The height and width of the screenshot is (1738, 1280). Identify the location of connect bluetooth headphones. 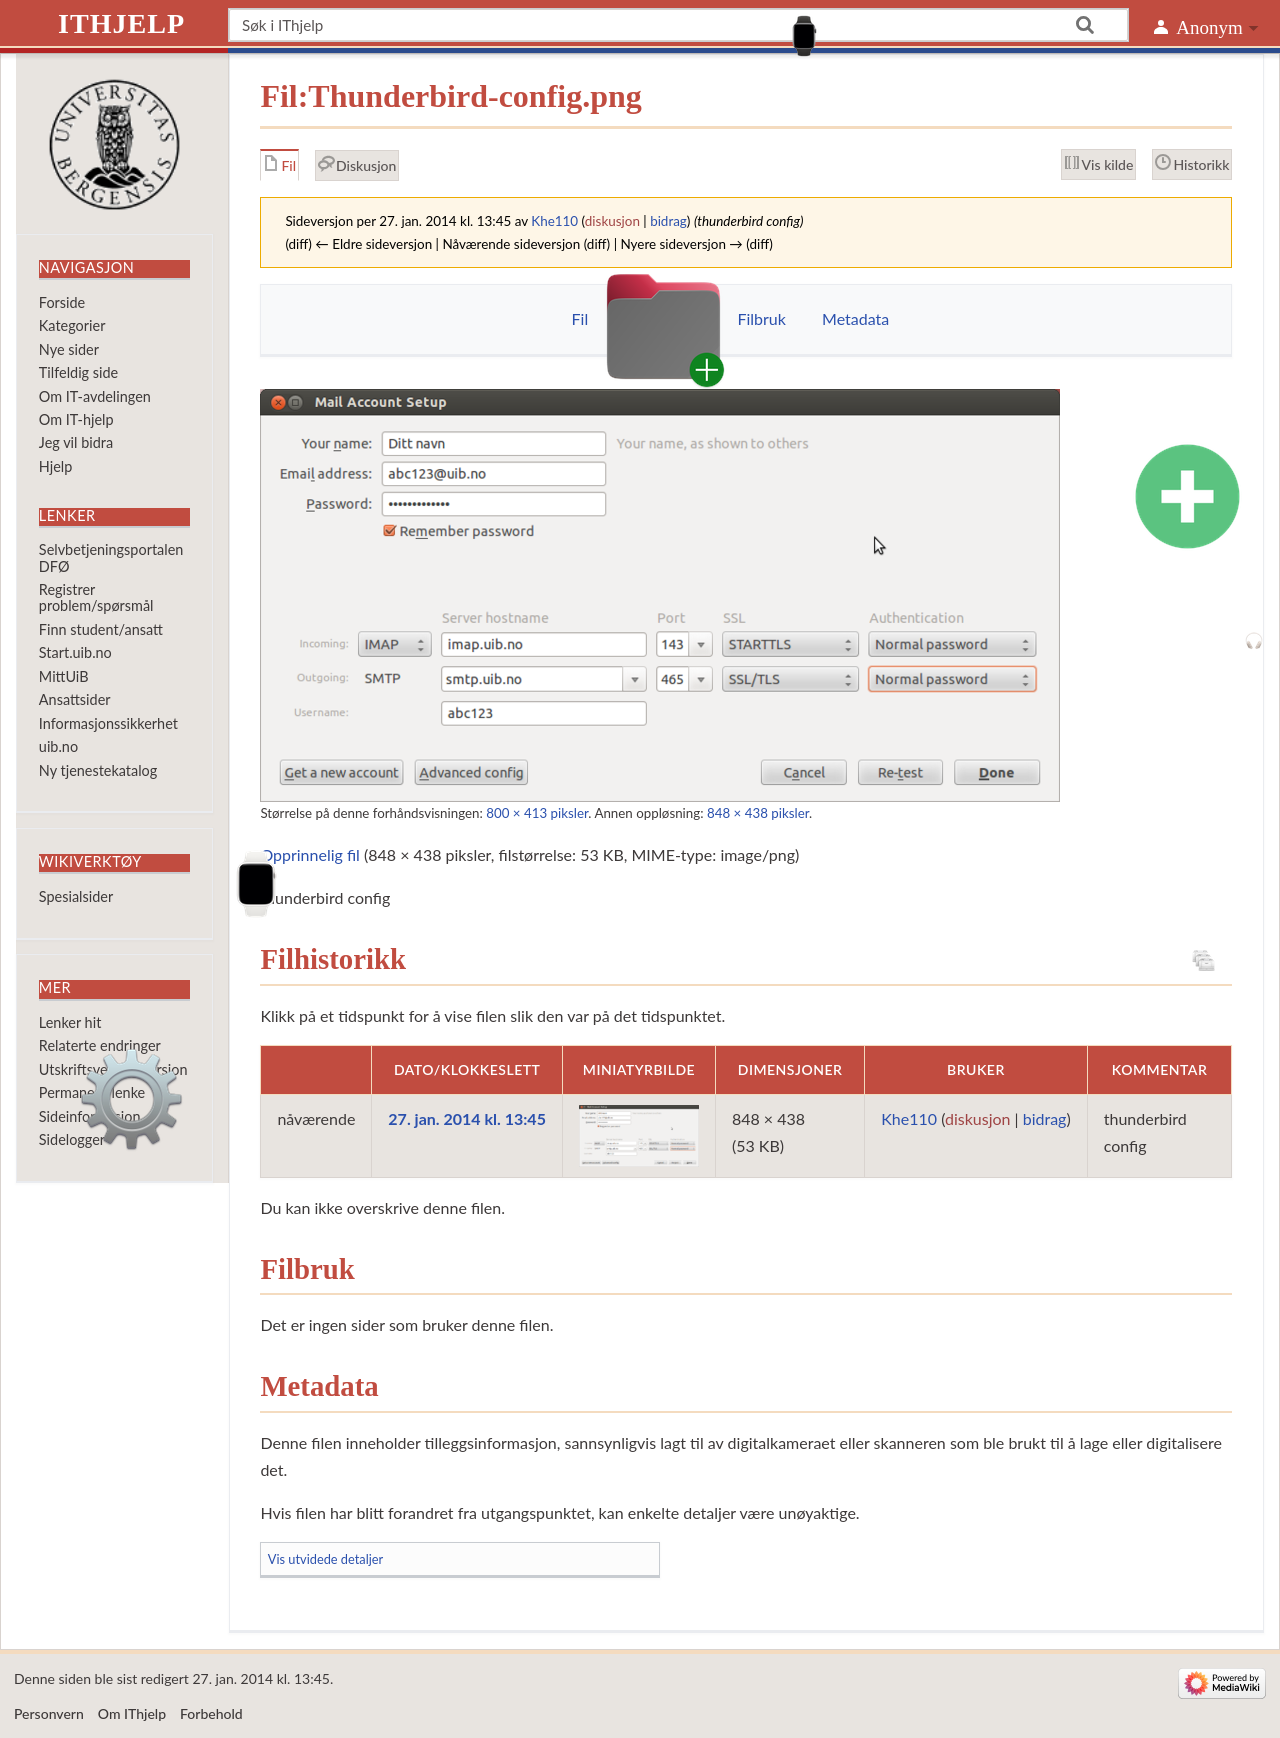
(1254, 641).